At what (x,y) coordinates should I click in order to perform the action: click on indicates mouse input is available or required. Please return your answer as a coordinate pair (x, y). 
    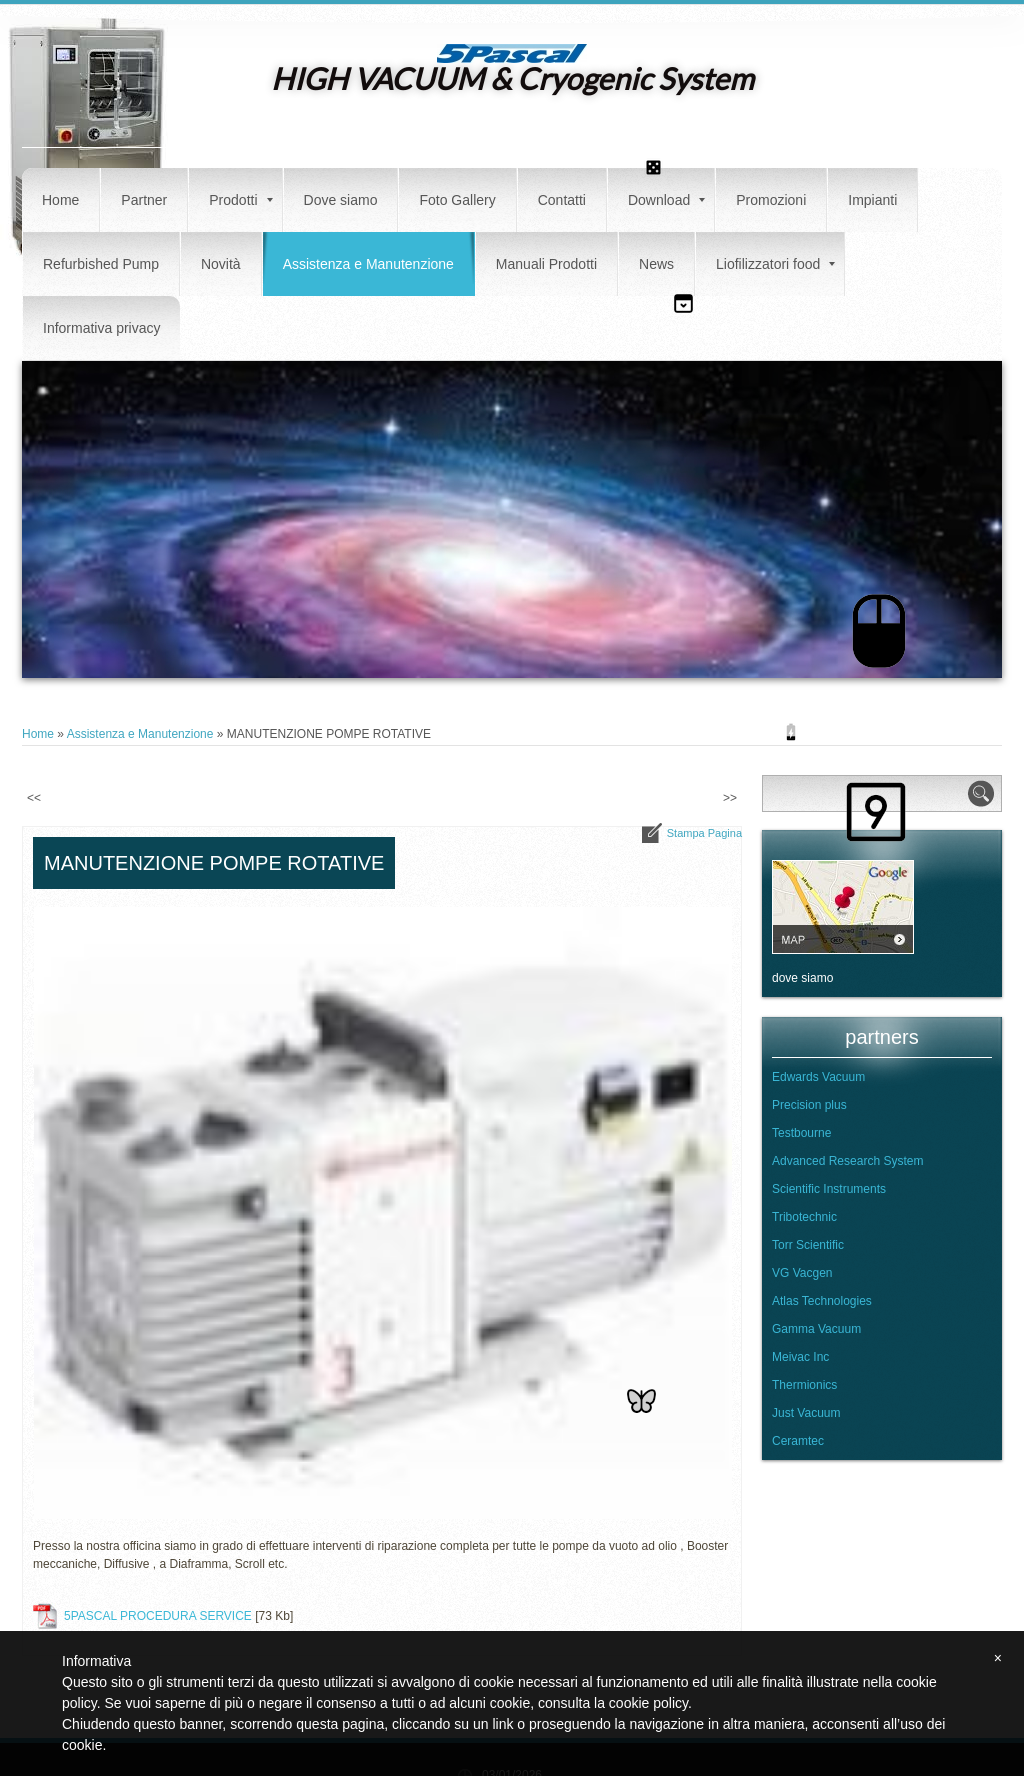
    Looking at the image, I should click on (879, 631).